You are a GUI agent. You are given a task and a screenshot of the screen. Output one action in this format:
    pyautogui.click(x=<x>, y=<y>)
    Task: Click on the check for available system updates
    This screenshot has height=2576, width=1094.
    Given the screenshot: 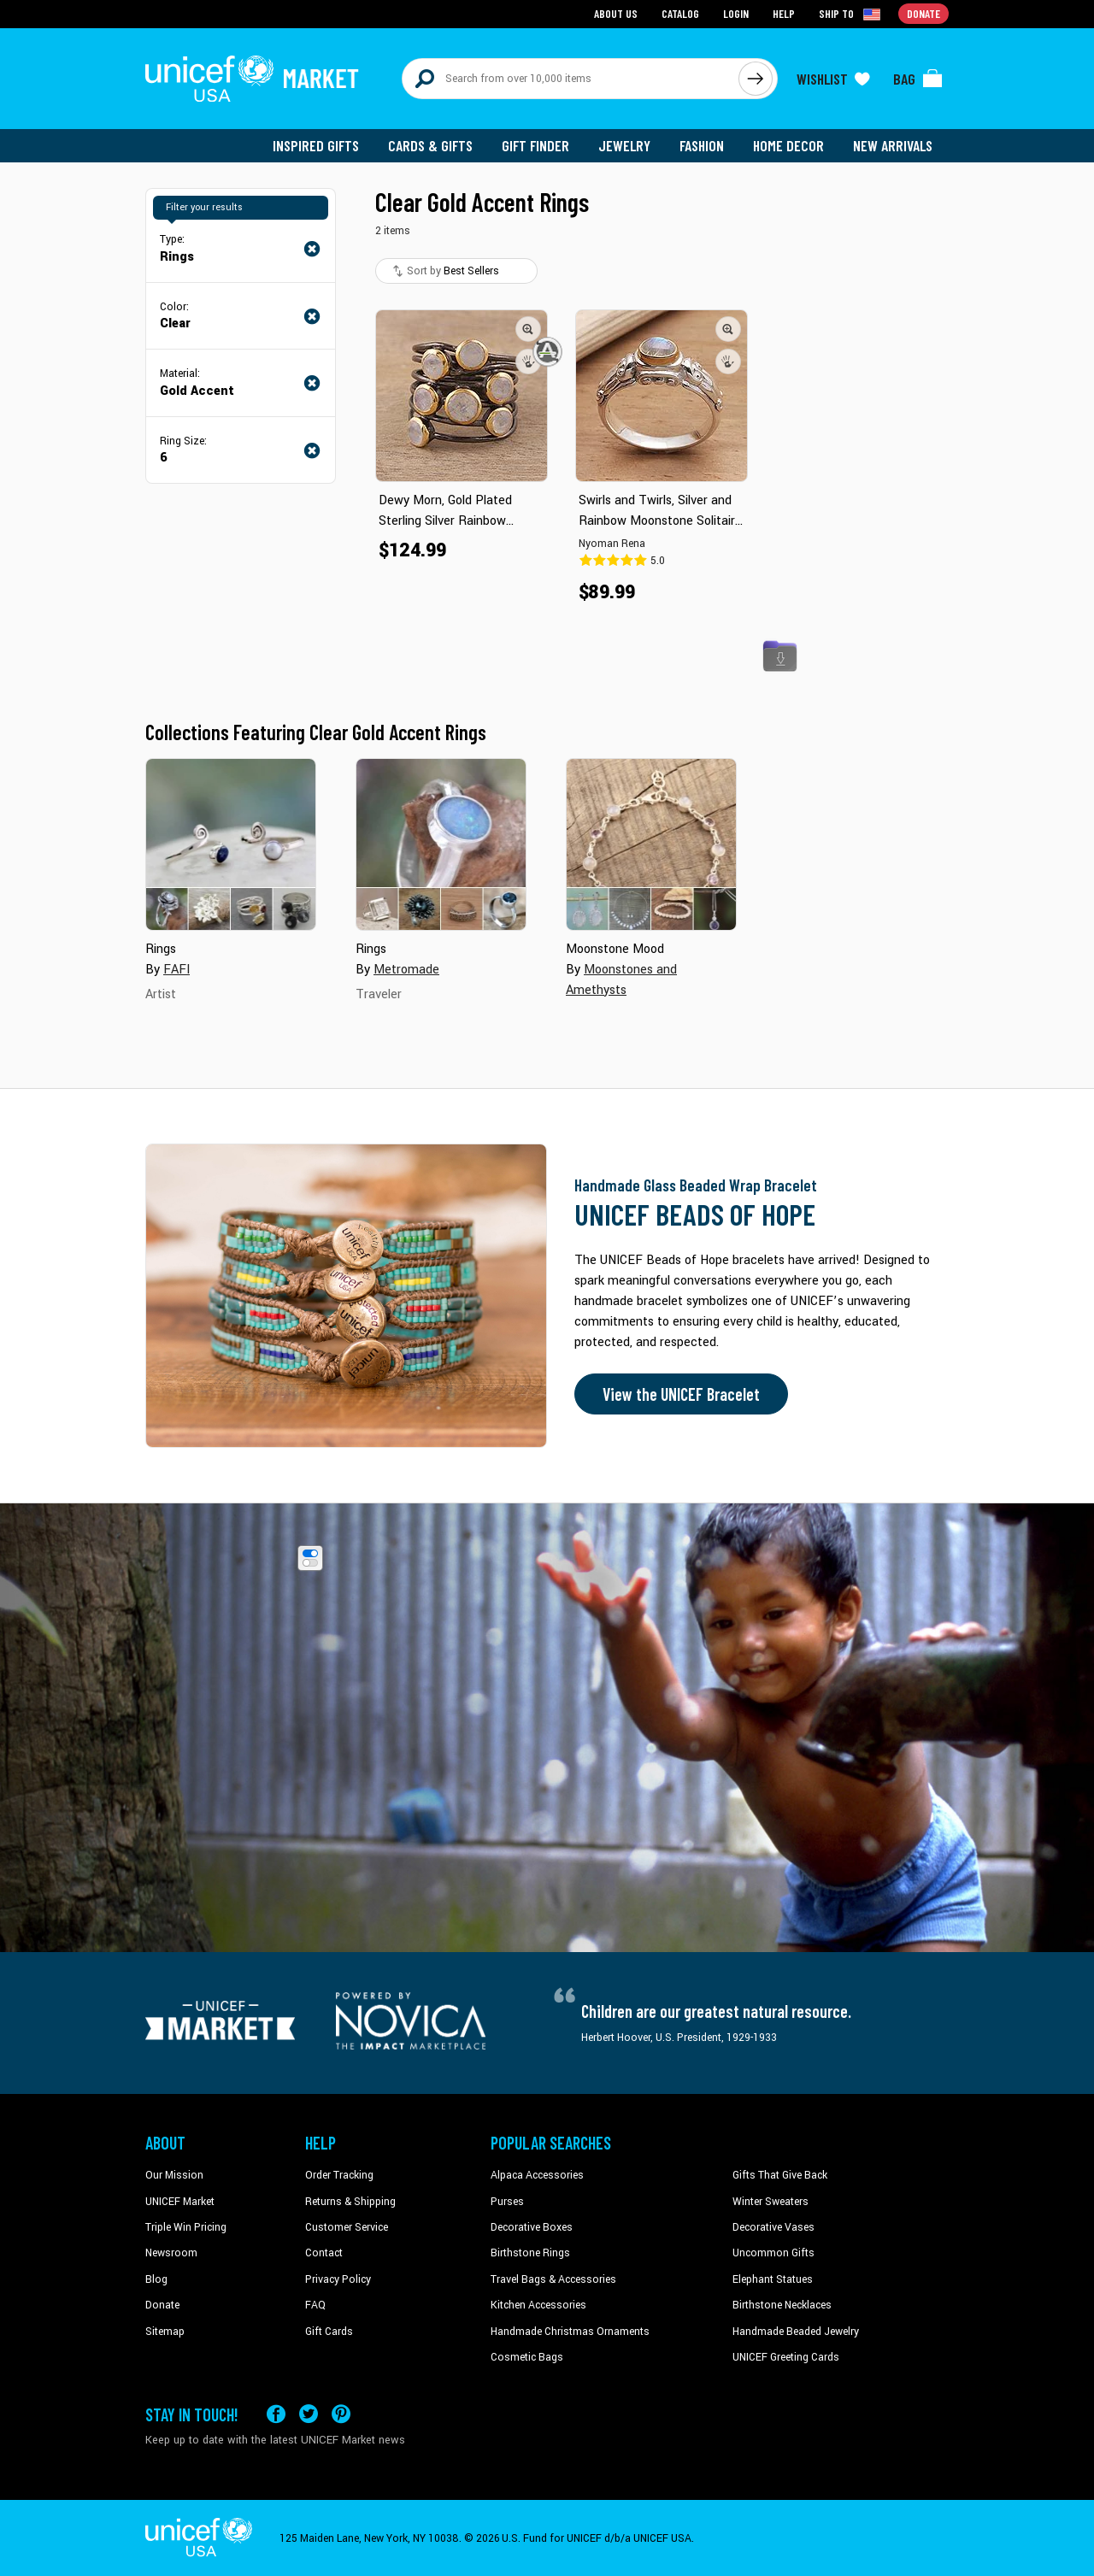 What is the action you would take?
    pyautogui.click(x=547, y=351)
    